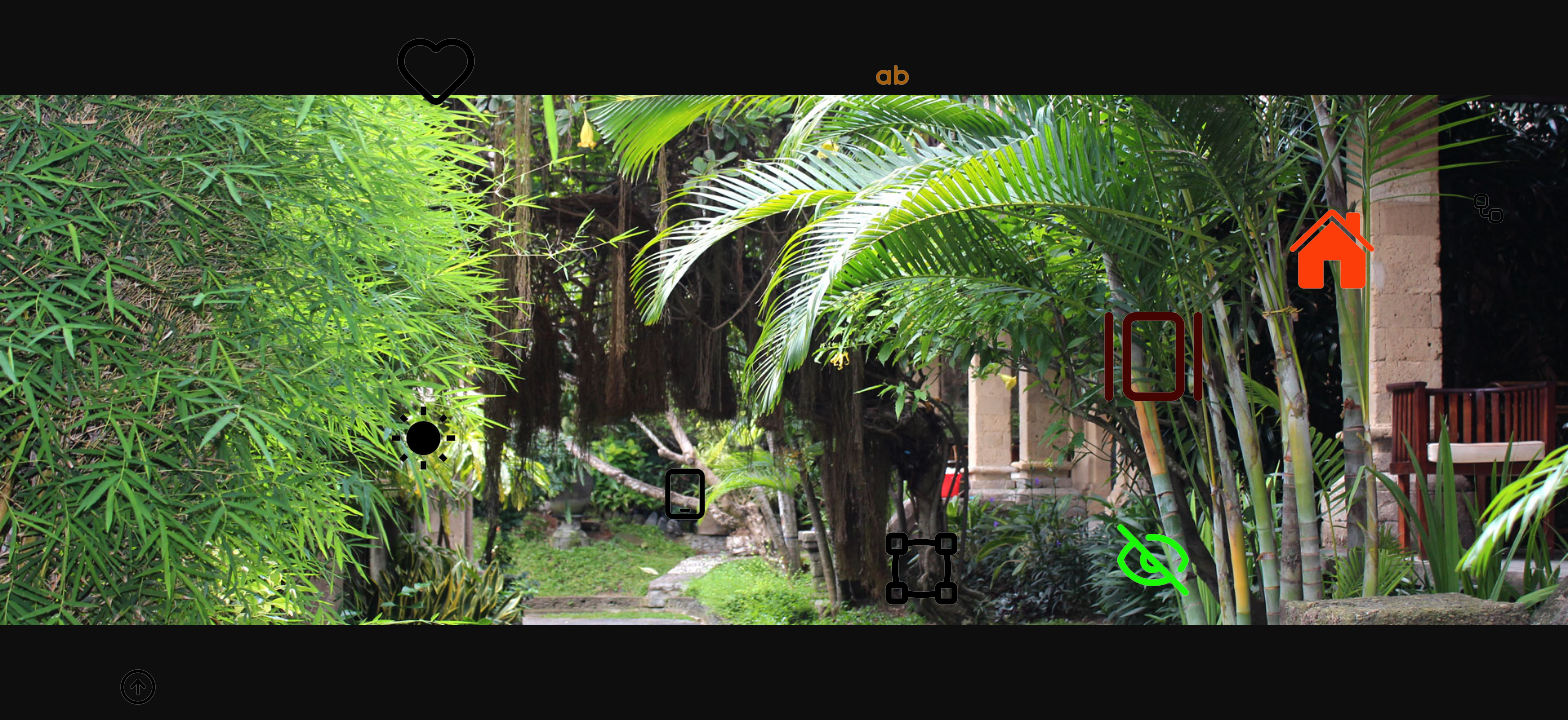 This screenshot has height=720, width=1568. I want to click on add item to favorites, so click(436, 70).